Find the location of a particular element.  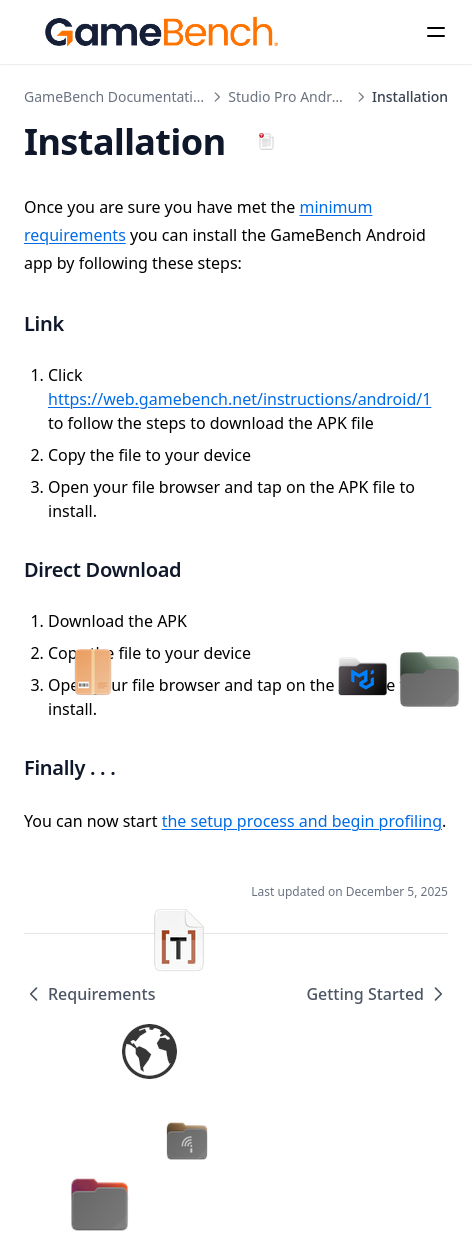

open folder containing Material UI project files is located at coordinates (362, 677).